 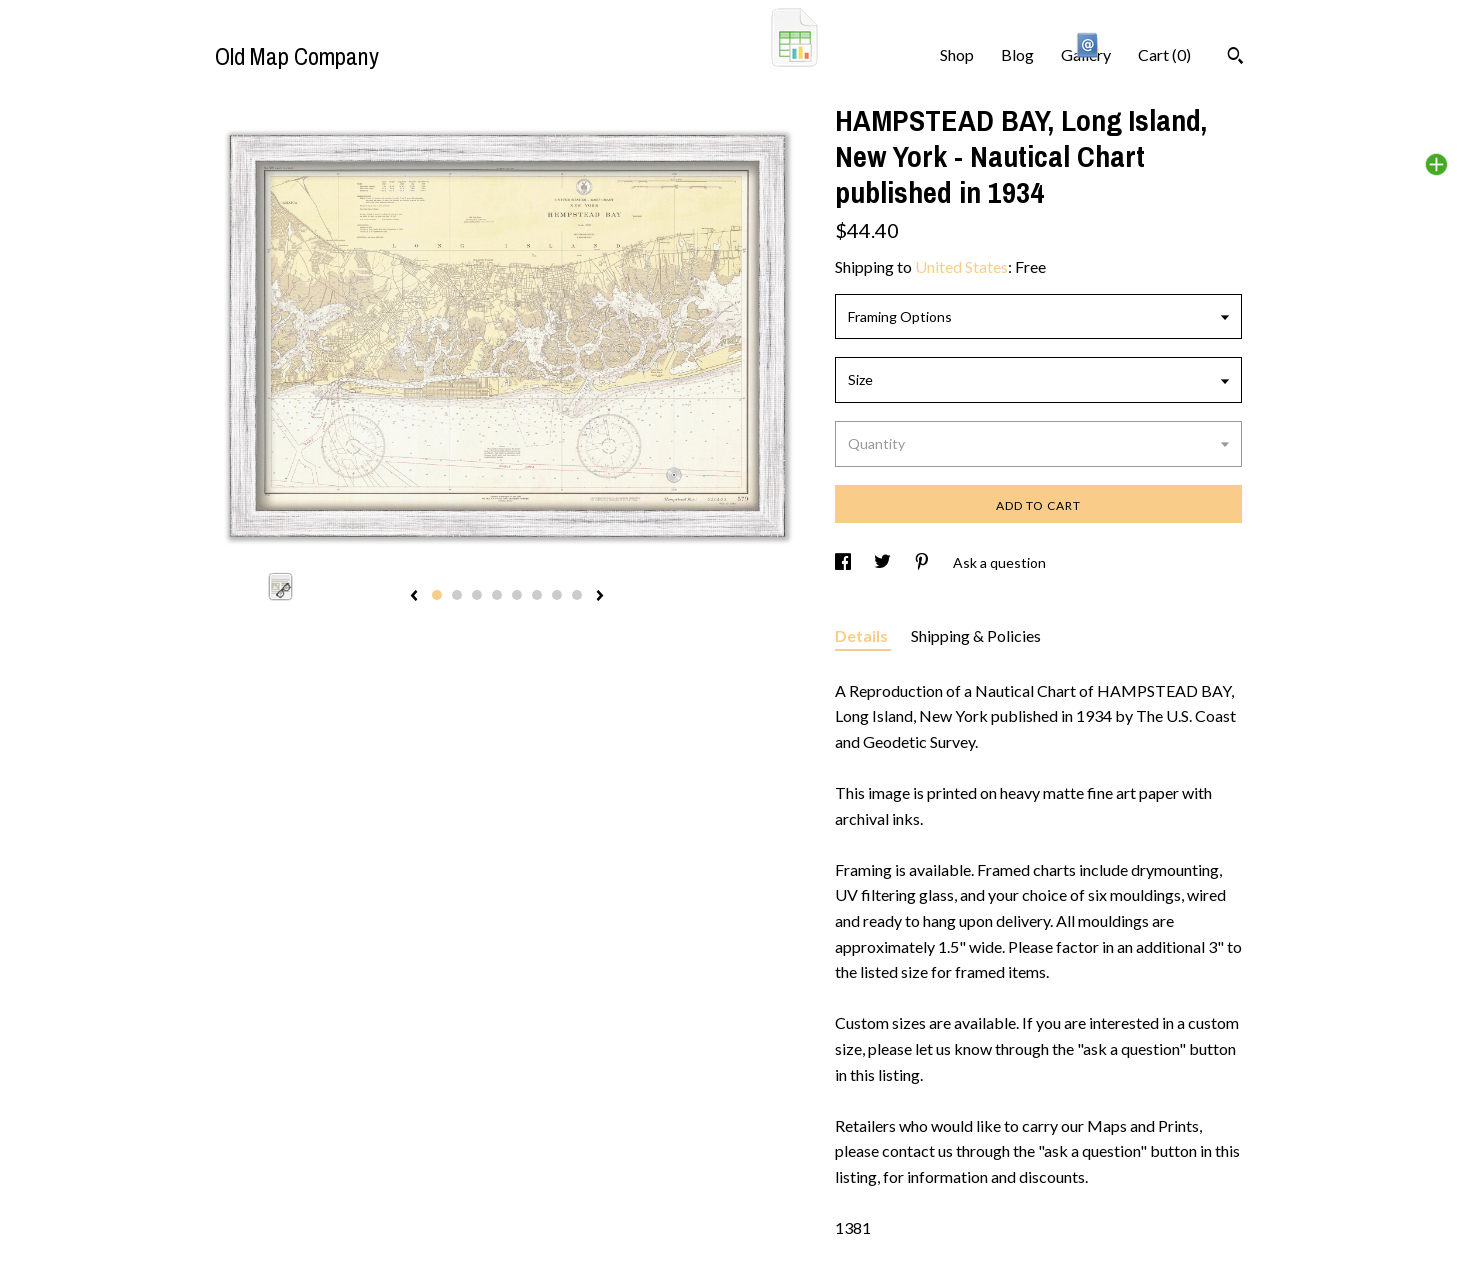 What do you see at coordinates (794, 37) in the screenshot?
I see `open a spreadsheet file` at bounding box center [794, 37].